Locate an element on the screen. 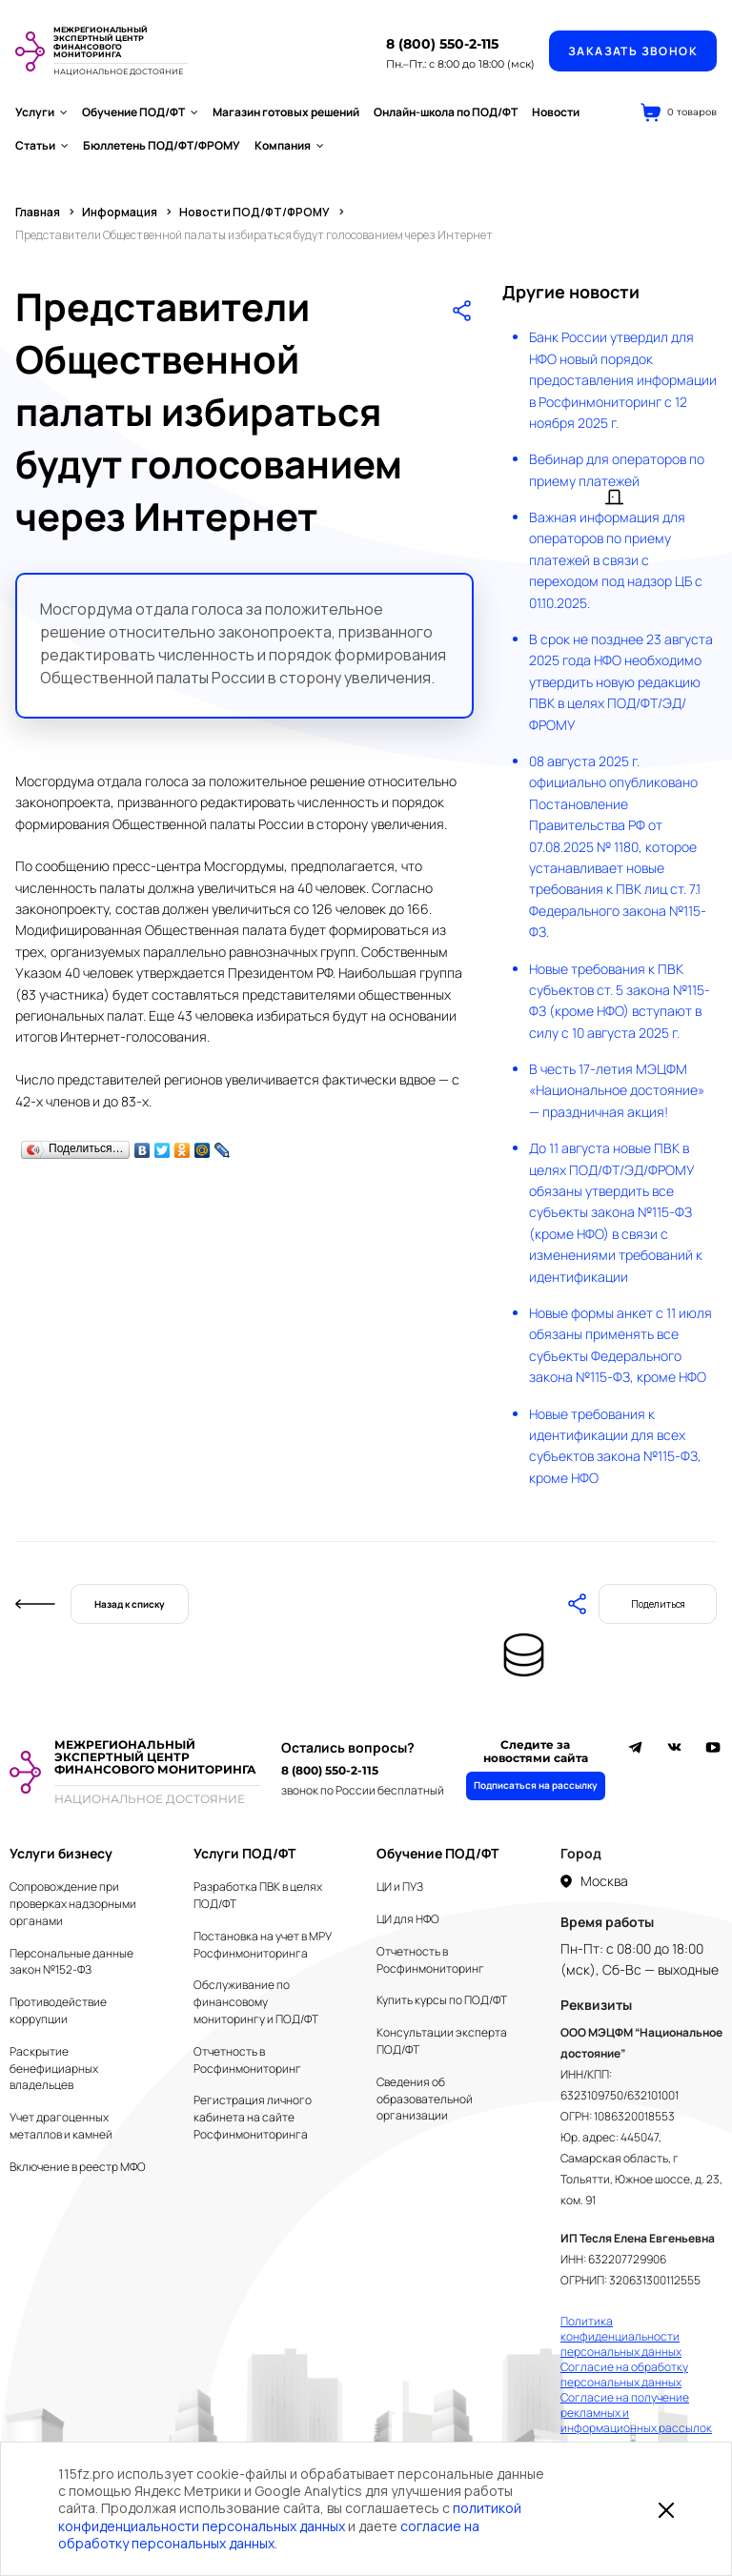  access database or data storage is located at coordinates (523, 1654).